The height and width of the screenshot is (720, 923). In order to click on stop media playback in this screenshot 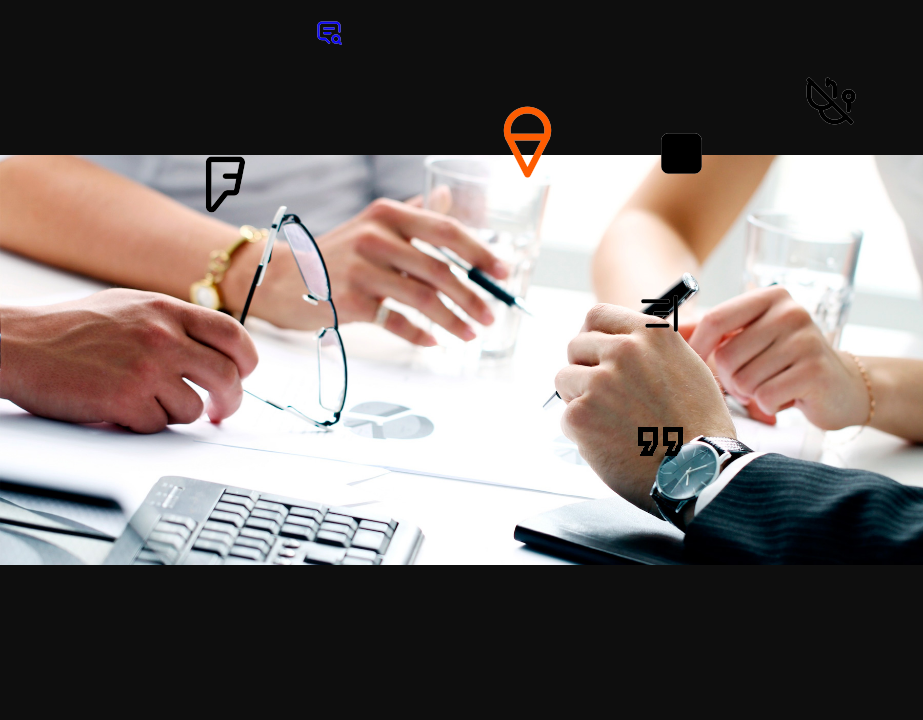, I will do `click(681, 153)`.